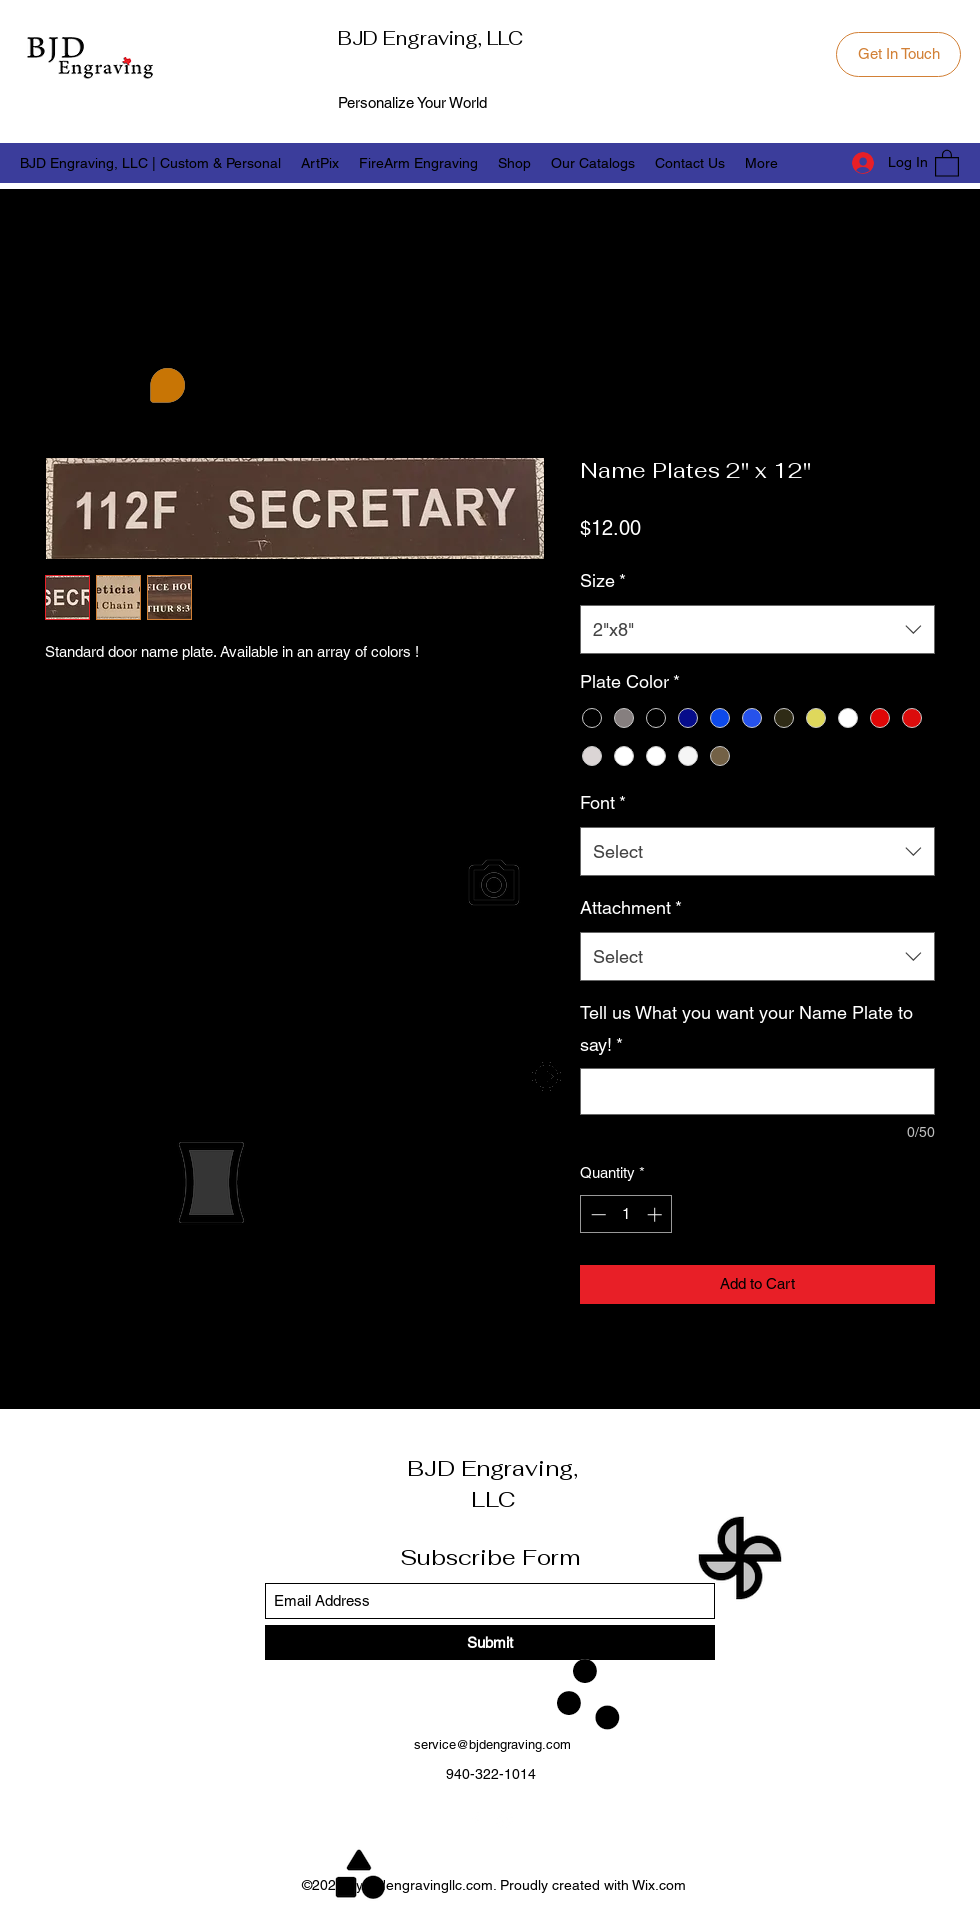  I want to click on switch to vertical panorama mode, so click(211, 1182).